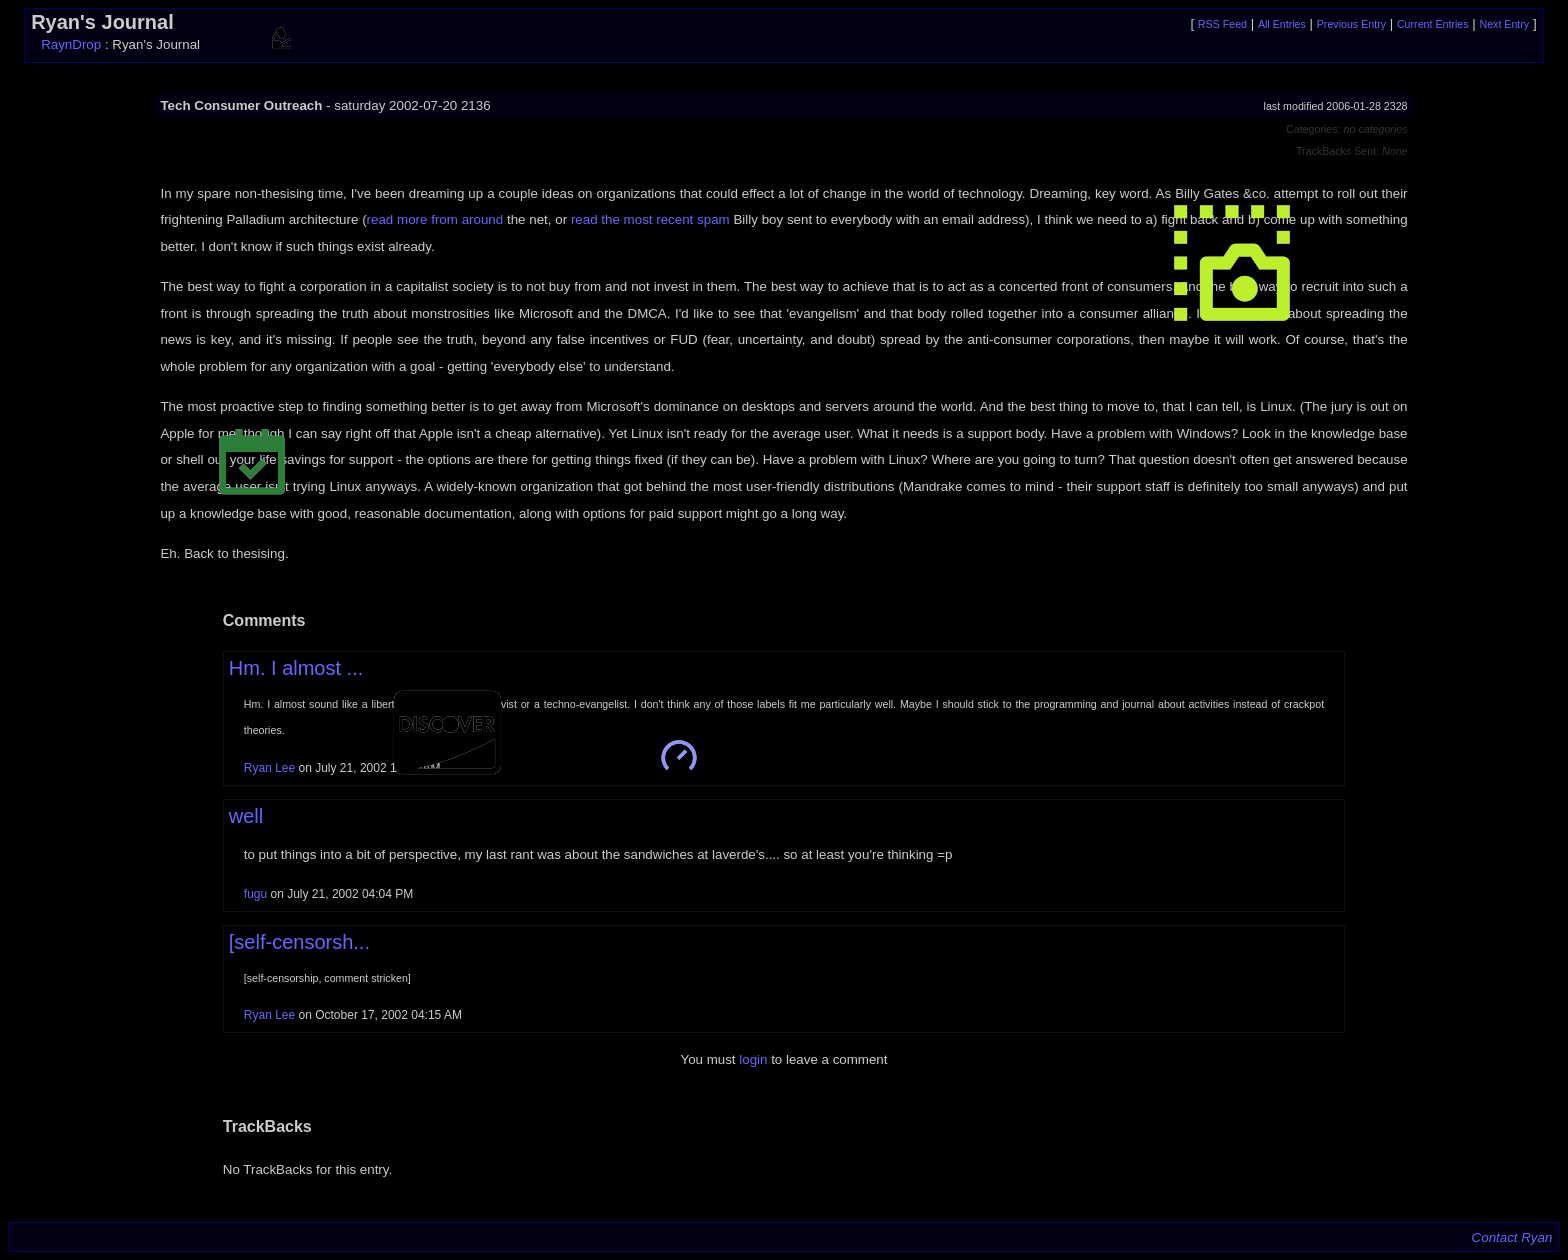  Describe the element at coordinates (1232, 263) in the screenshot. I see `capture a screenshot of the current screen` at that location.